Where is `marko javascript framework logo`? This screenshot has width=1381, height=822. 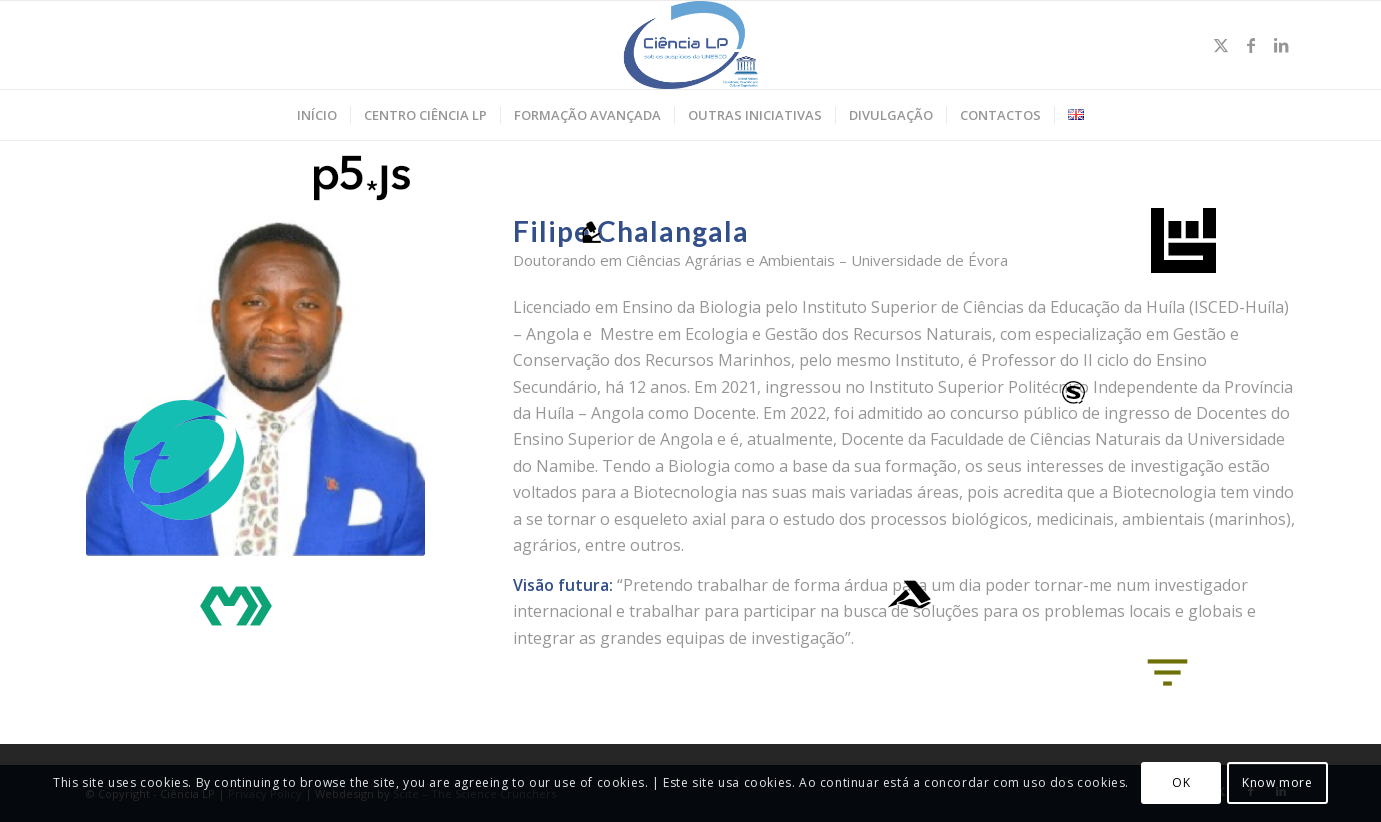
marko javascript framework logo is located at coordinates (236, 606).